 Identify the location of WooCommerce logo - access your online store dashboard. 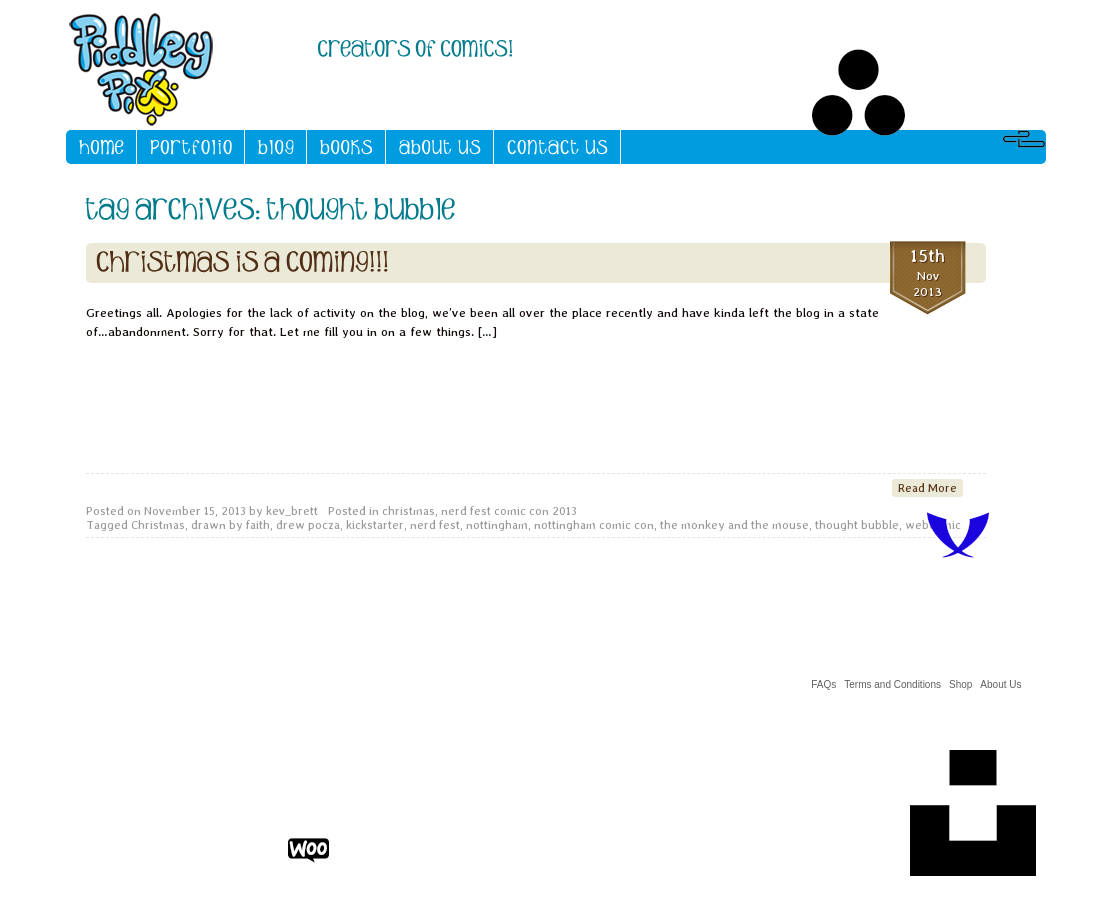
(308, 850).